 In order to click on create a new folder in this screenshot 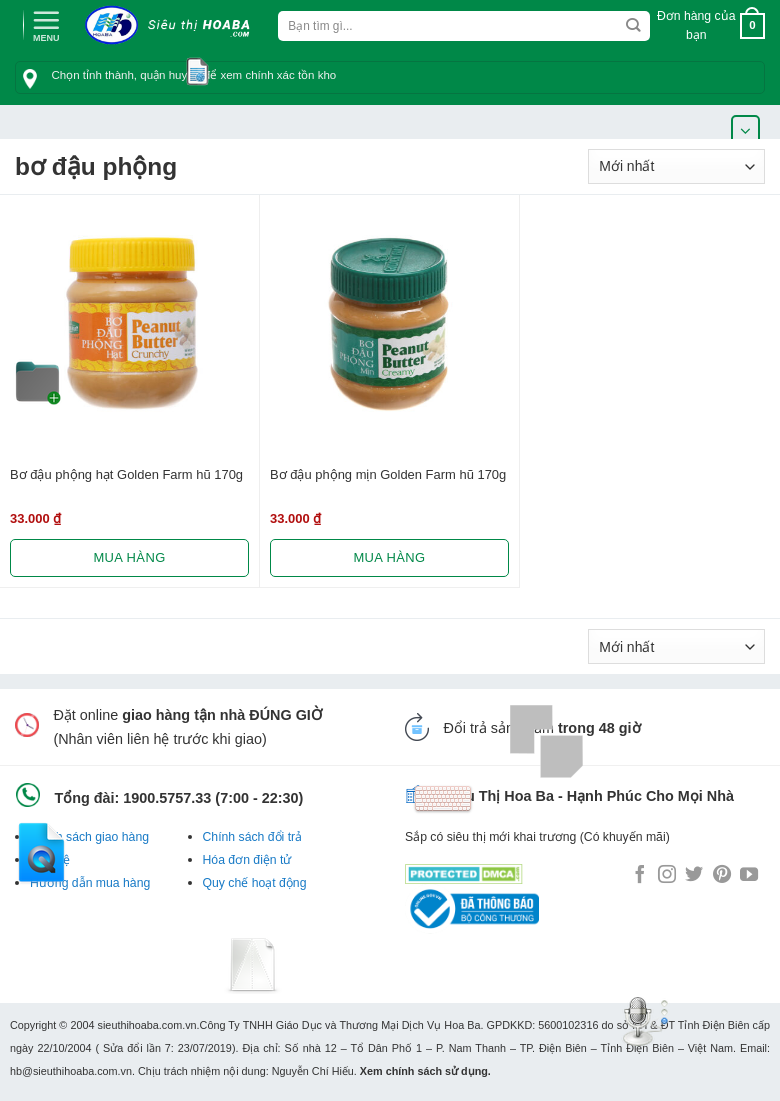, I will do `click(37, 381)`.